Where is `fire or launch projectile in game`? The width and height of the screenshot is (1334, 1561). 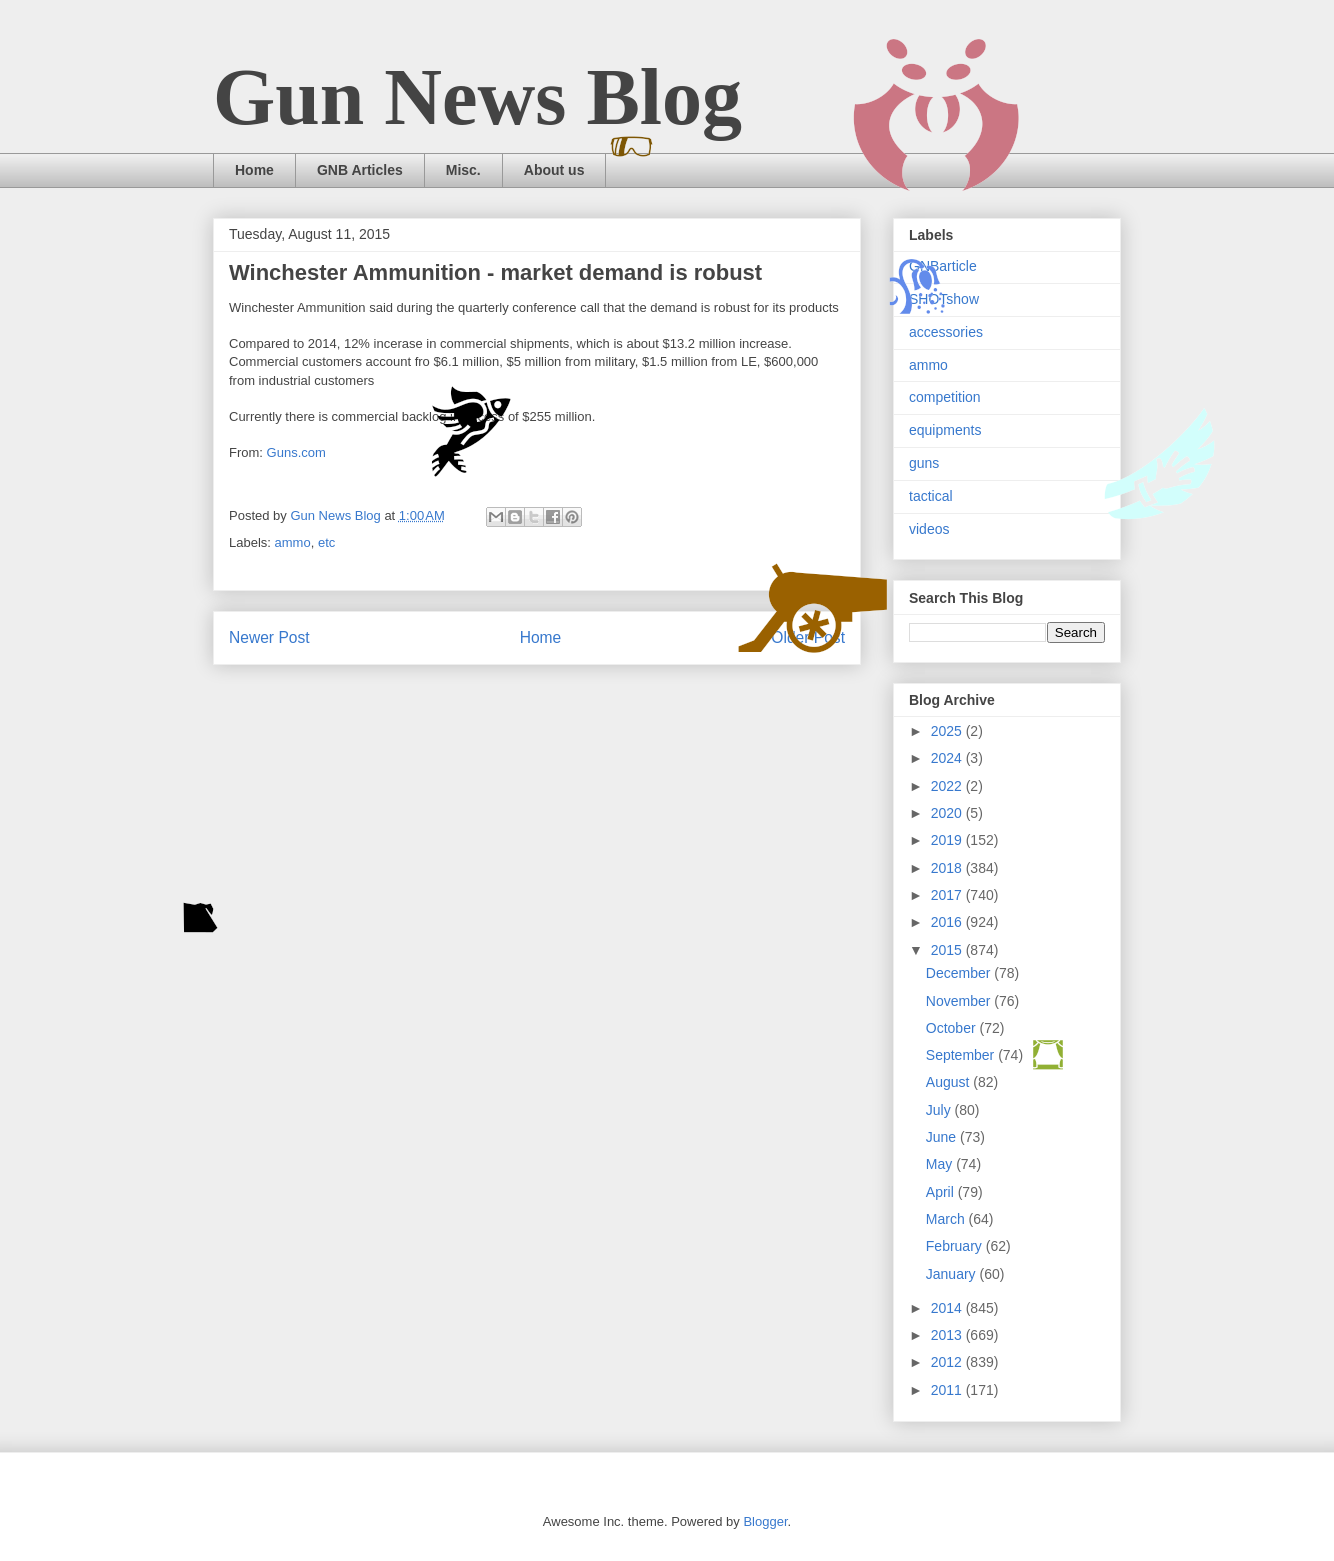 fire or launch projectile in game is located at coordinates (812, 607).